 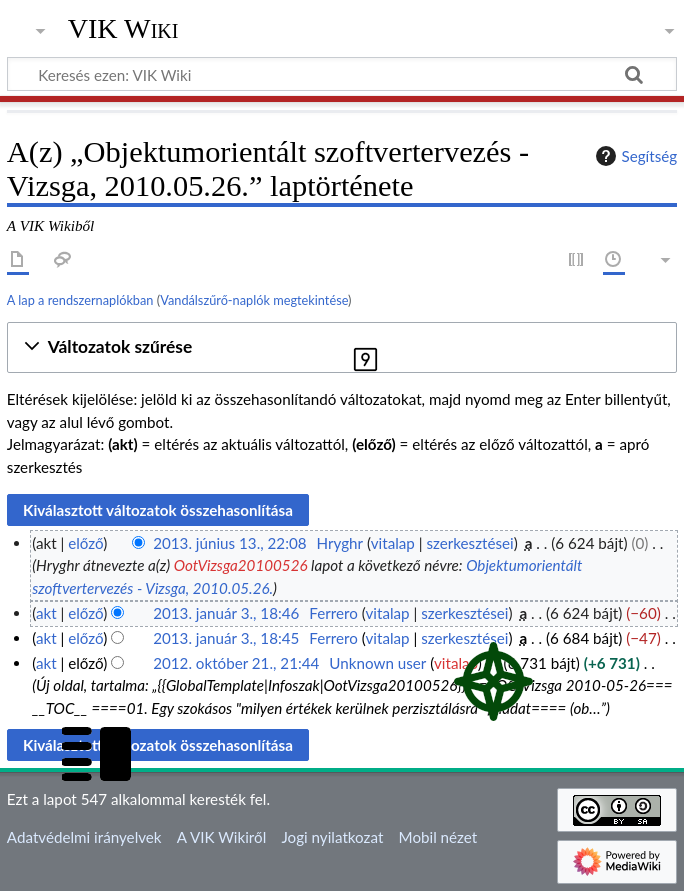 I want to click on toggle vertical split view layout, so click(x=96, y=754).